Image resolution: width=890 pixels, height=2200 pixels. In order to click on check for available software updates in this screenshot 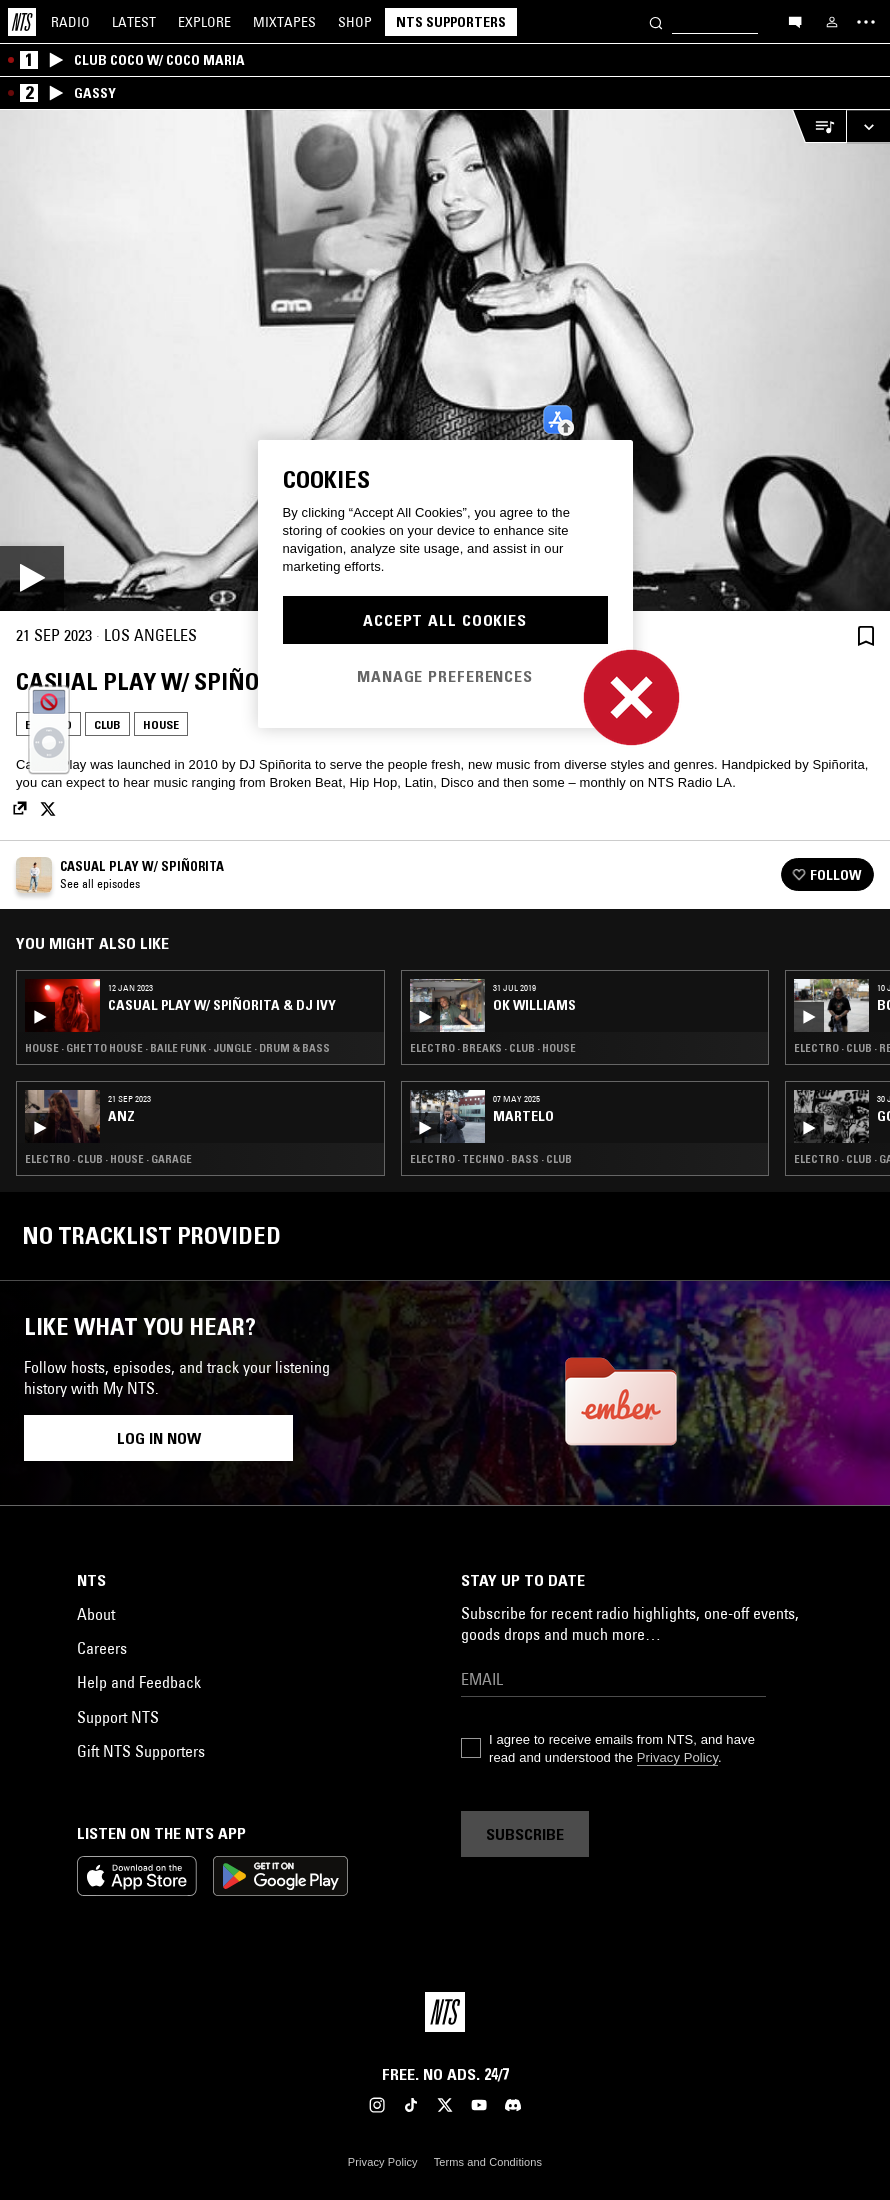, I will do `click(558, 420)`.